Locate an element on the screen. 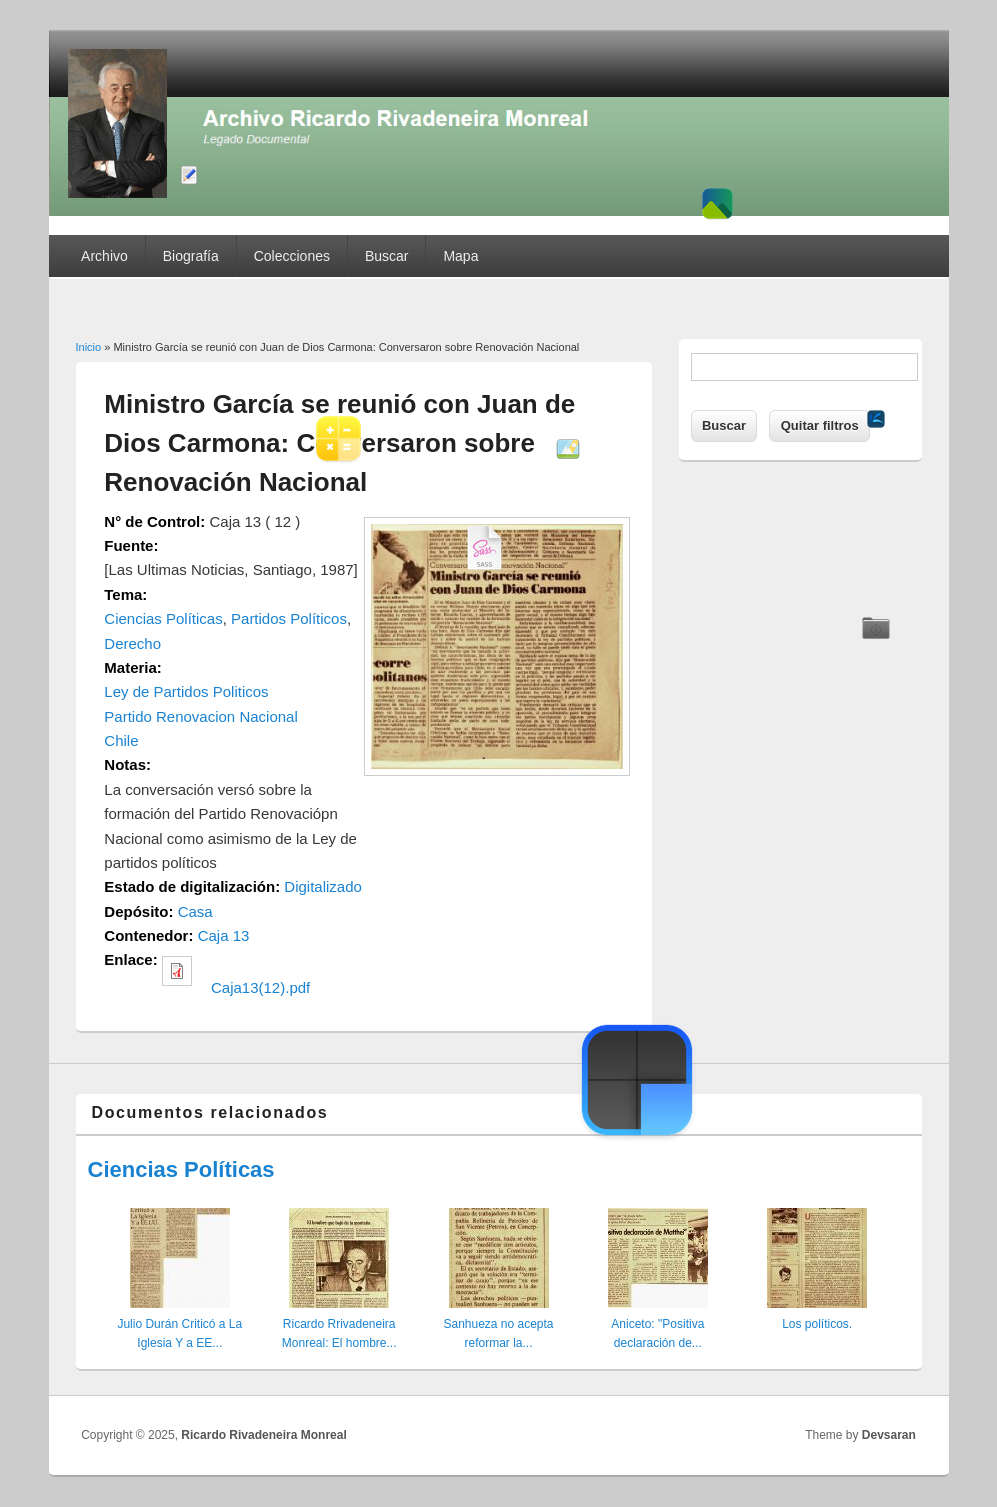  open the software learning center is located at coordinates (189, 175).